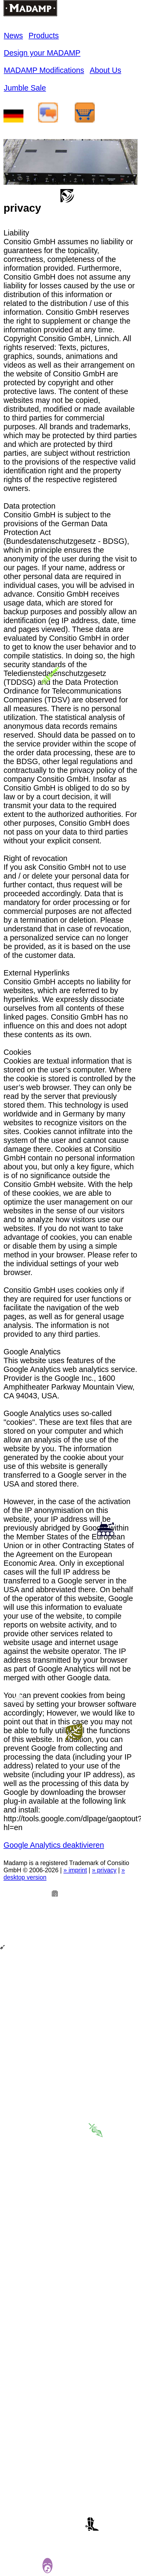  I want to click on select western or cowboy-themed content, so click(92, 2524).